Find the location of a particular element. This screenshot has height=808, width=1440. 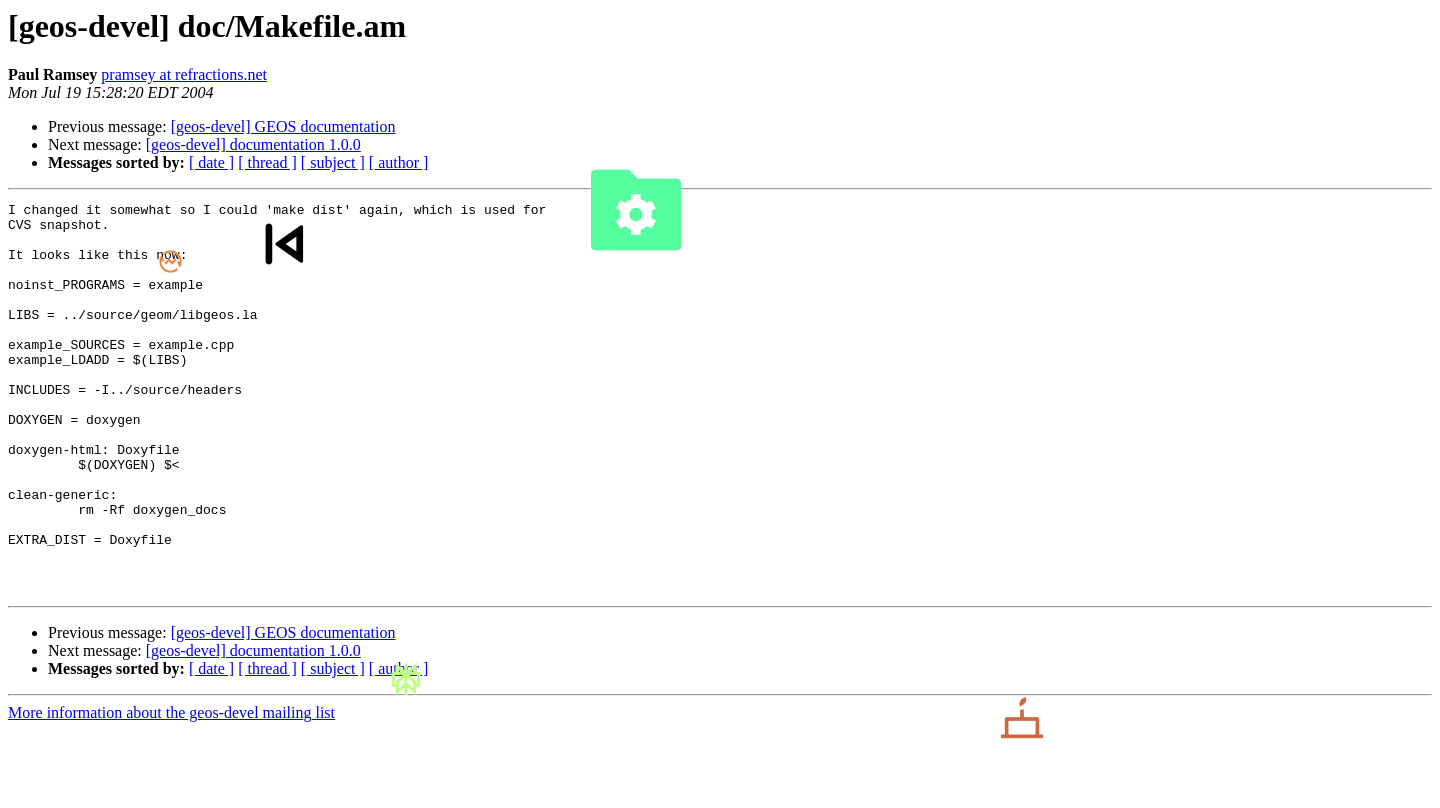

access folder settings or preferences is located at coordinates (636, 210).